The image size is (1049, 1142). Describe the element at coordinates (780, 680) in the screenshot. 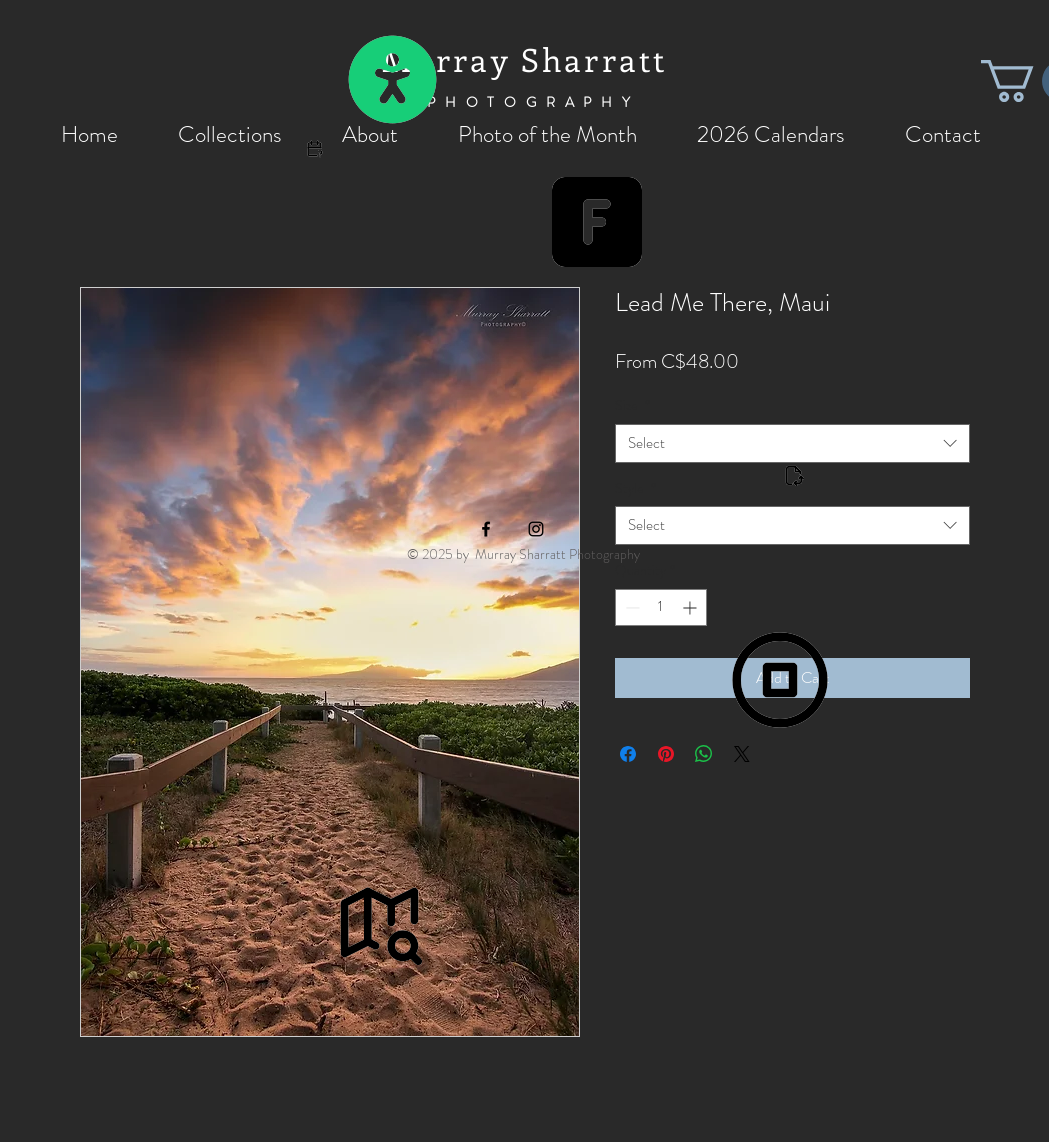

I see `stop media playback` at that location.